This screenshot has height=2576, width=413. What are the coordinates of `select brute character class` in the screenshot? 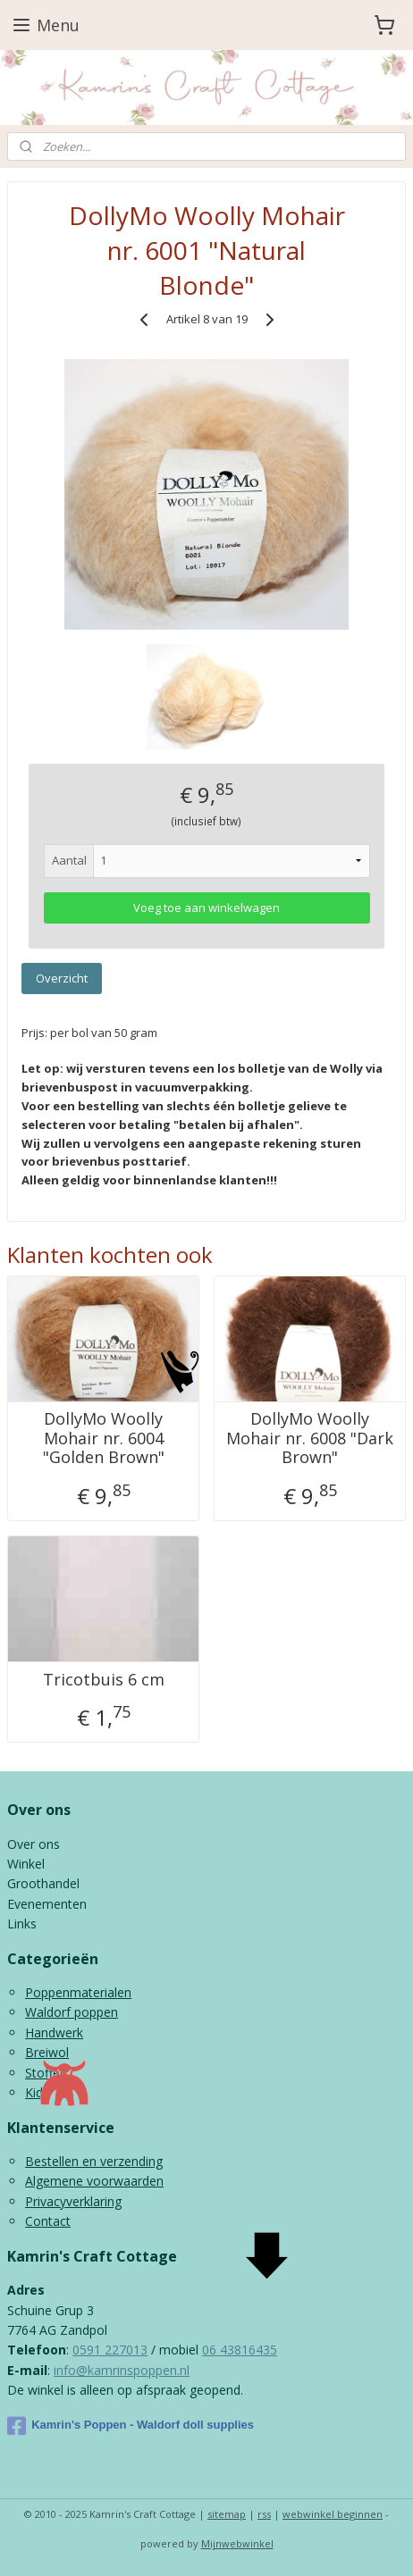 It's located at (64, 2083).